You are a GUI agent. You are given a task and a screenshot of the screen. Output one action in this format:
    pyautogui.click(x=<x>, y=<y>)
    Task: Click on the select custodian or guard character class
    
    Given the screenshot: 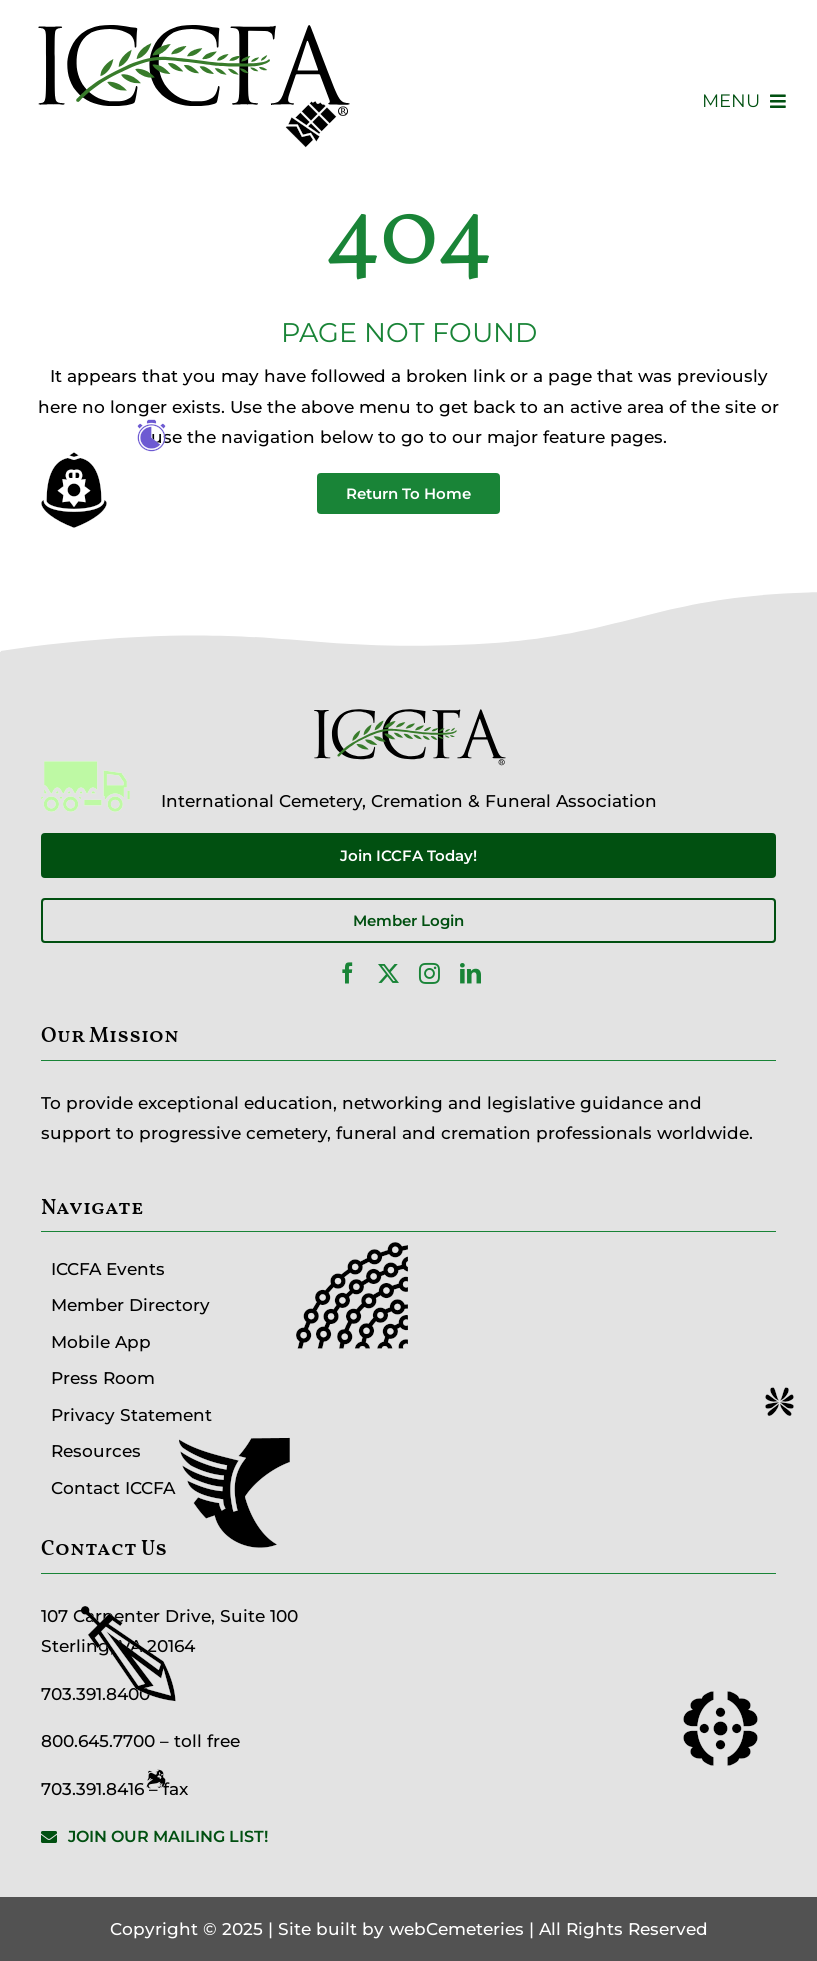 What is the action you would take?
    pyautogui.click(x=74, y=490)
    